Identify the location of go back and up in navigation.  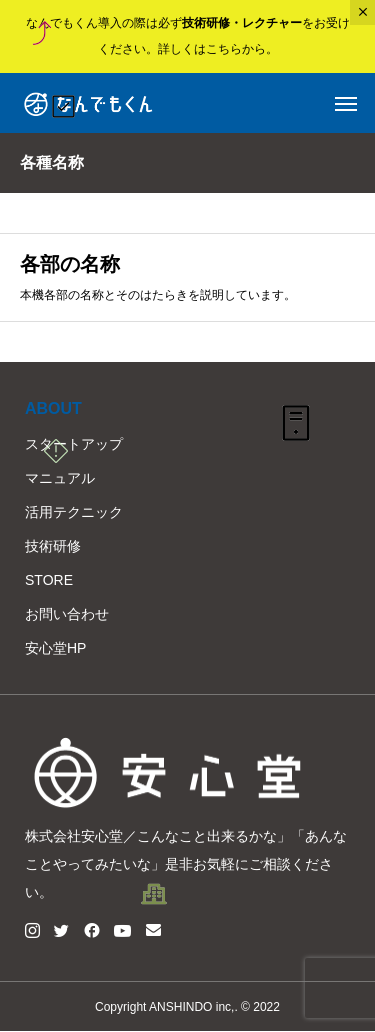
(42, 33).